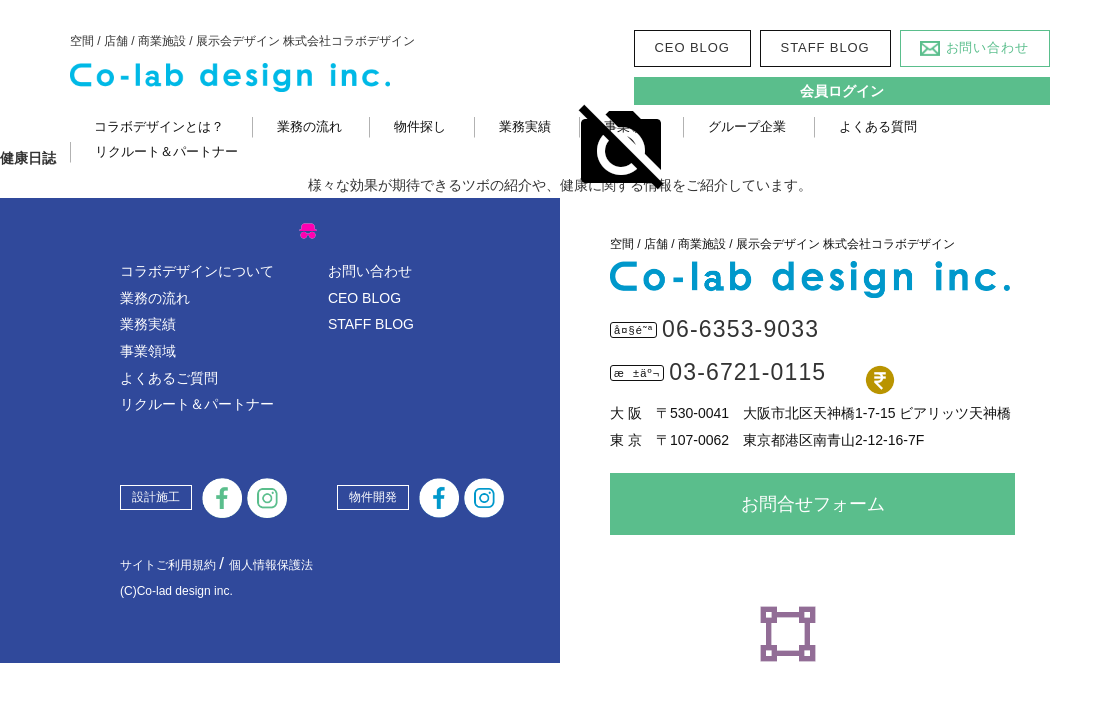 This screenshot has width=1120, height=720. Describe the element at coordinates (308, 231) in the screenshot. I see `enable incognito or private browsing mode` at that location.